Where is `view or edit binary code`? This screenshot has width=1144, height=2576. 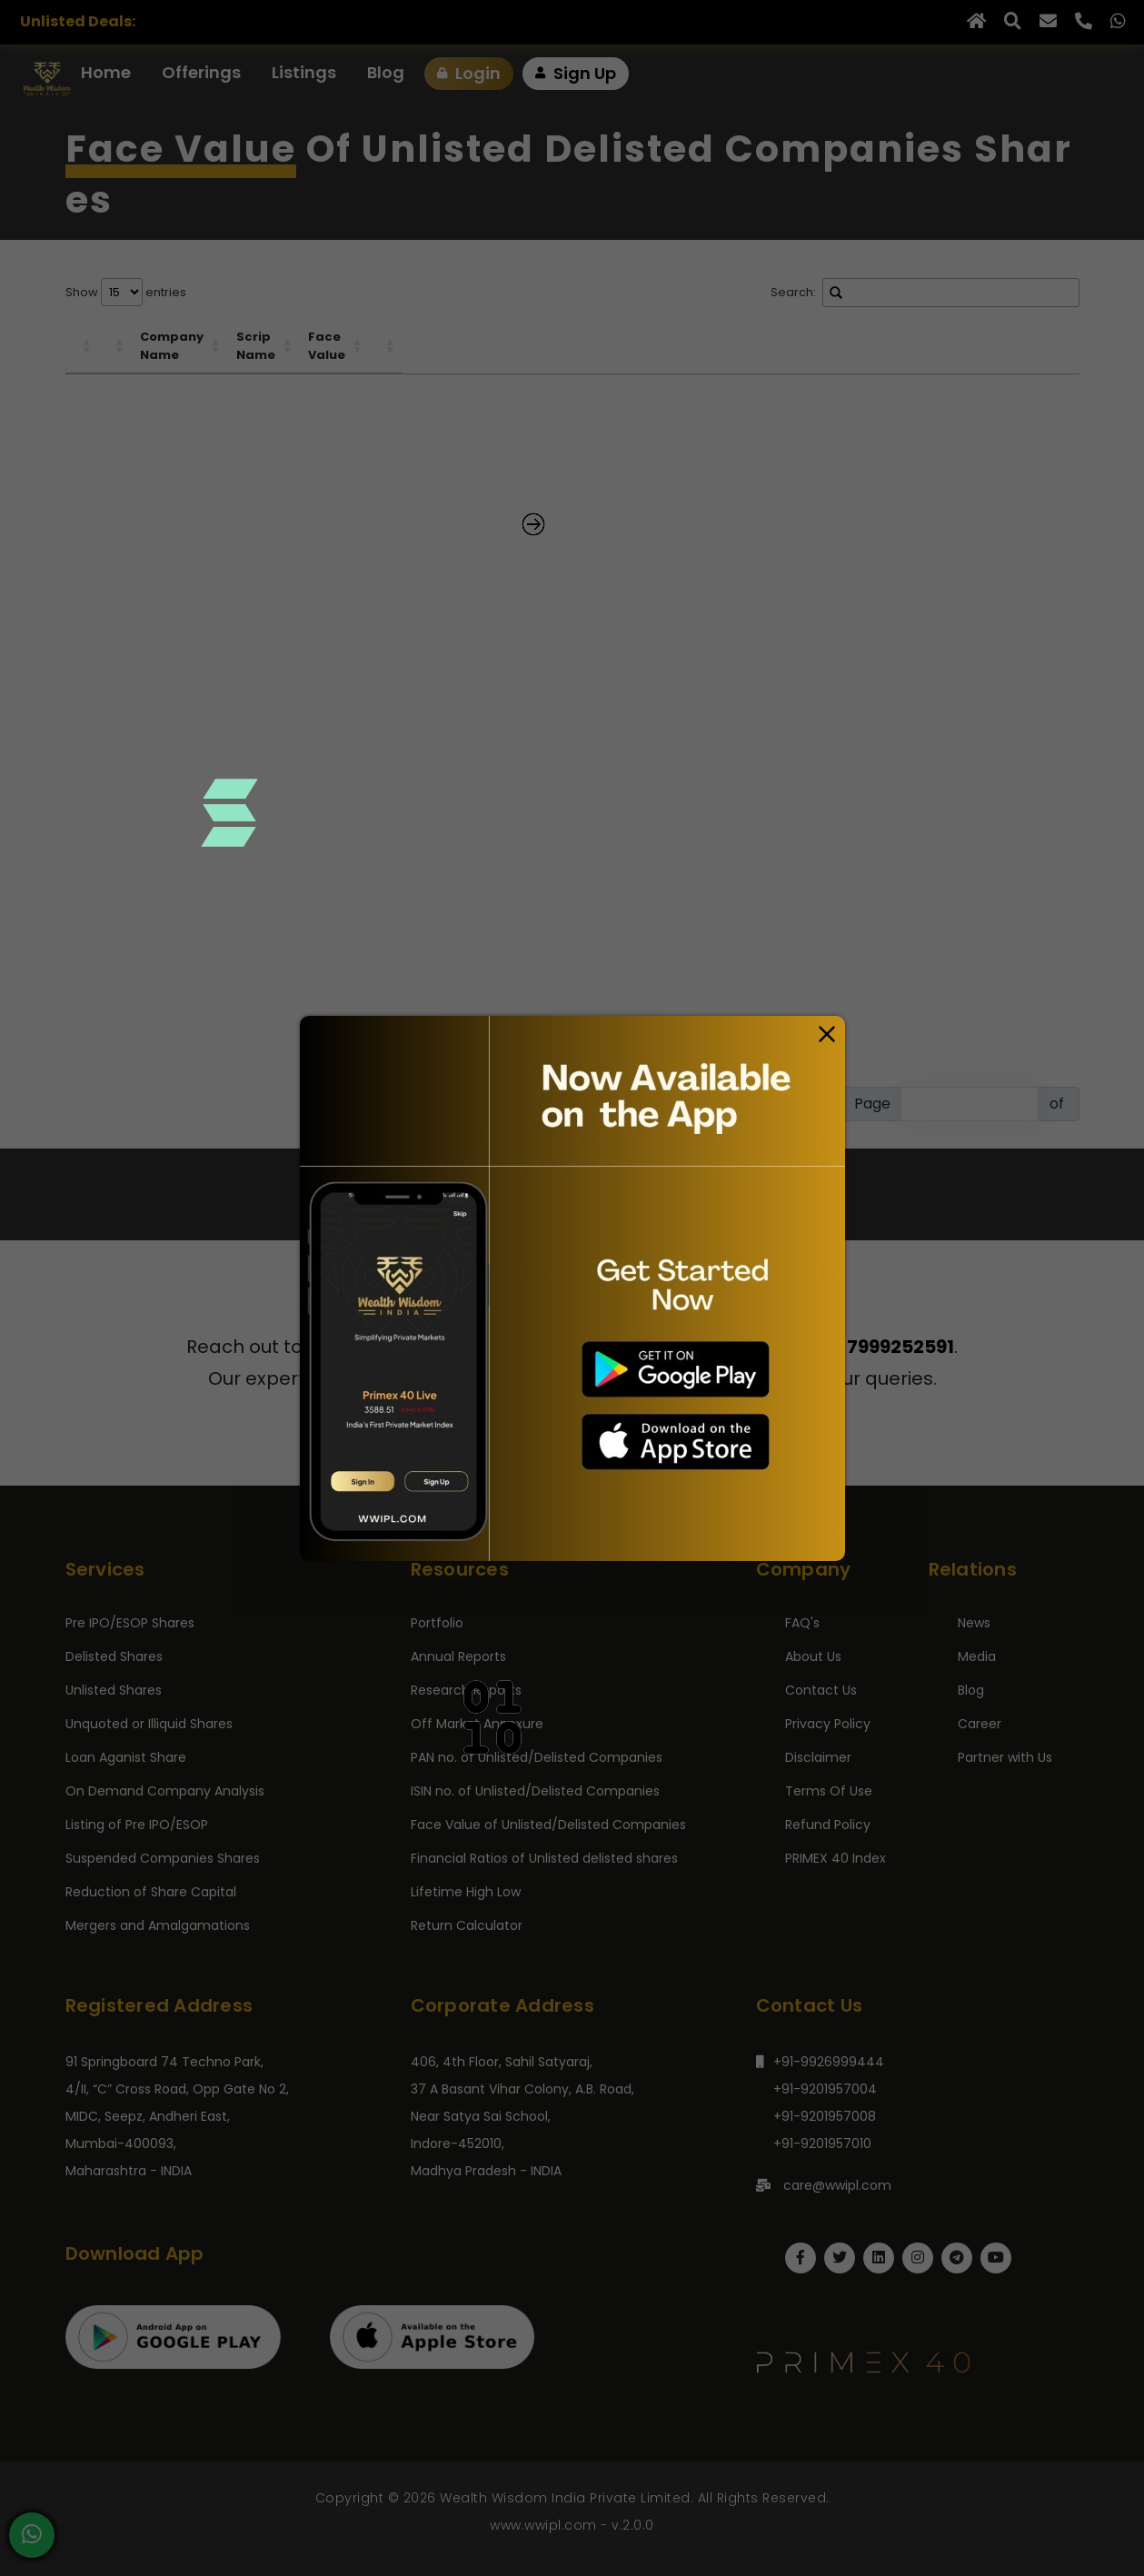
view or edit binary code is located at coordinates (492, 1717).